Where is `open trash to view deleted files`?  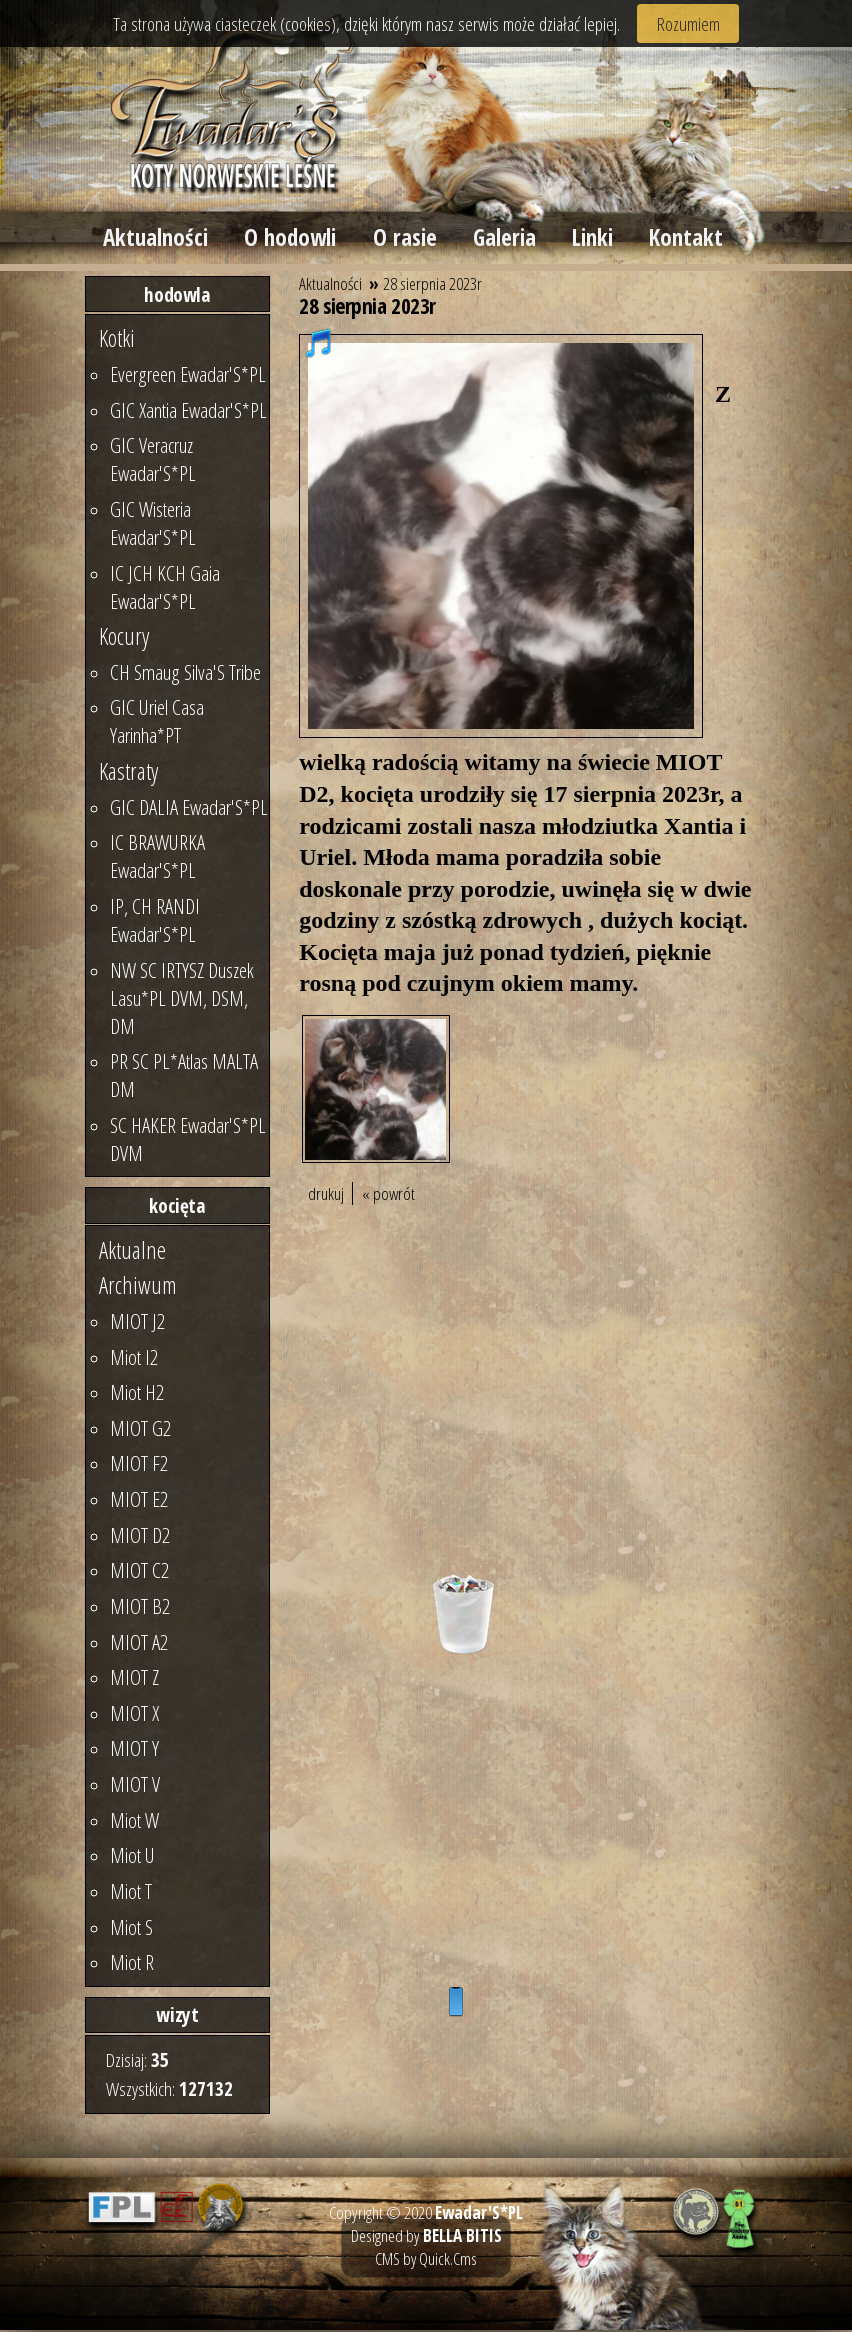
open trash to view deleted files is located at coordinates (463, 1615).